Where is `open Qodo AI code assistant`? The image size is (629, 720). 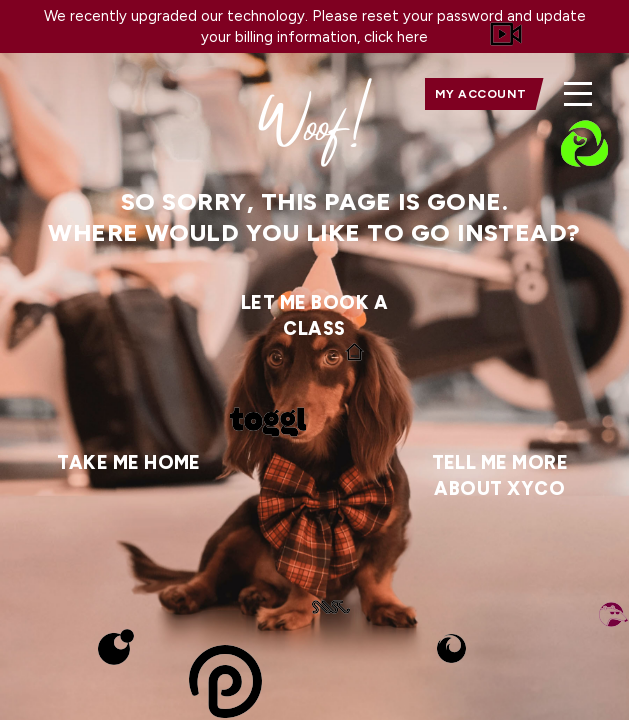
open Qodo AI code assistant is located at coordinates (613, 614).